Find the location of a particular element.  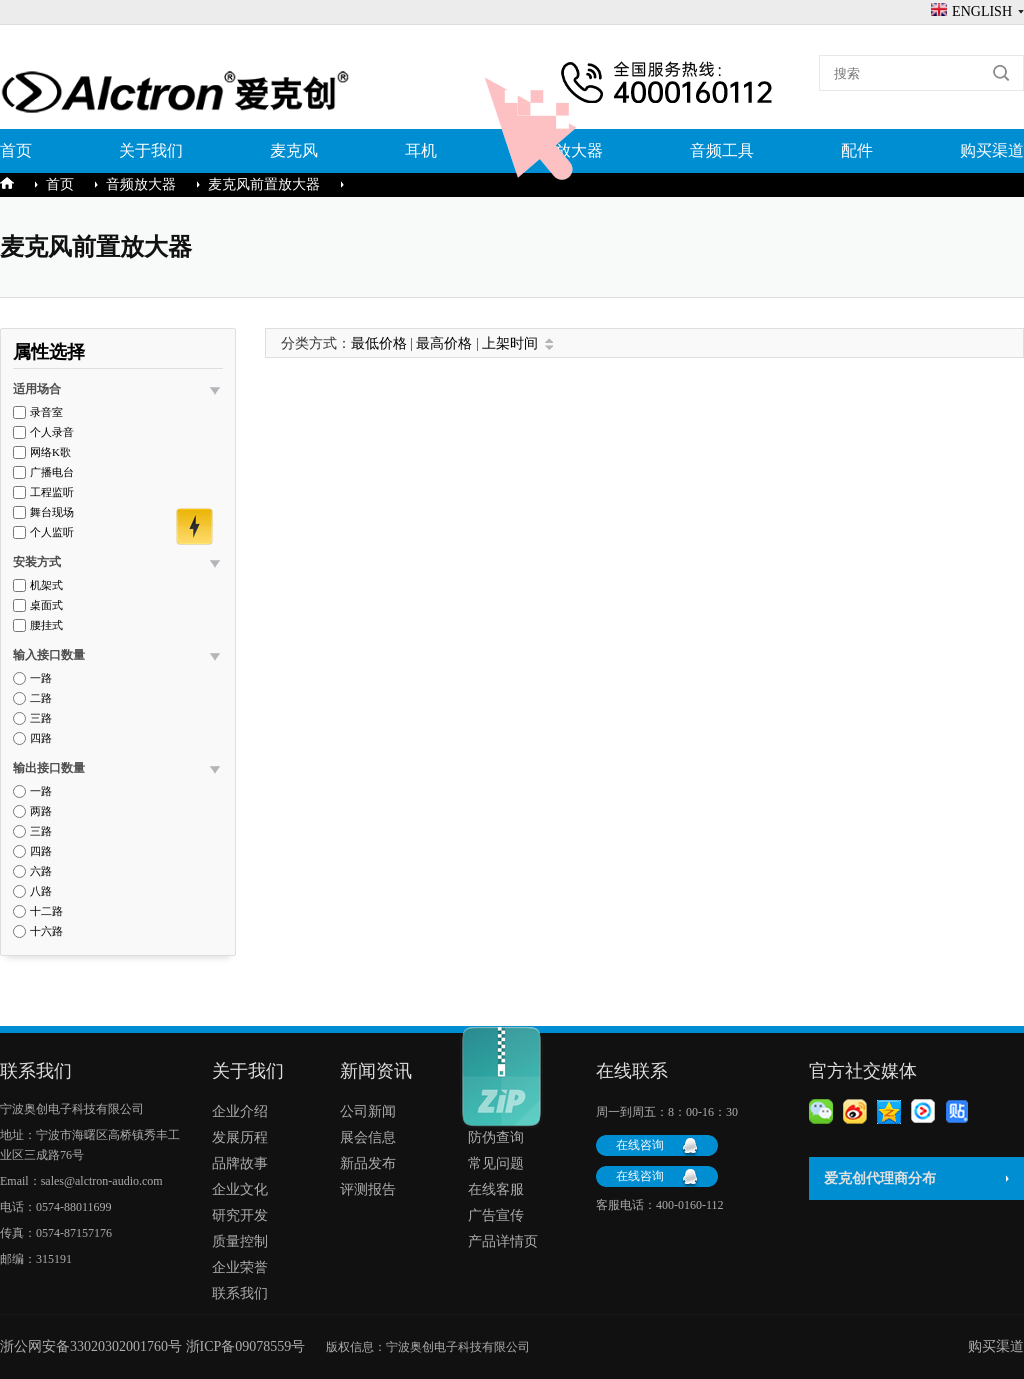

access remote desktop connections is located at coordinates (530, 128).